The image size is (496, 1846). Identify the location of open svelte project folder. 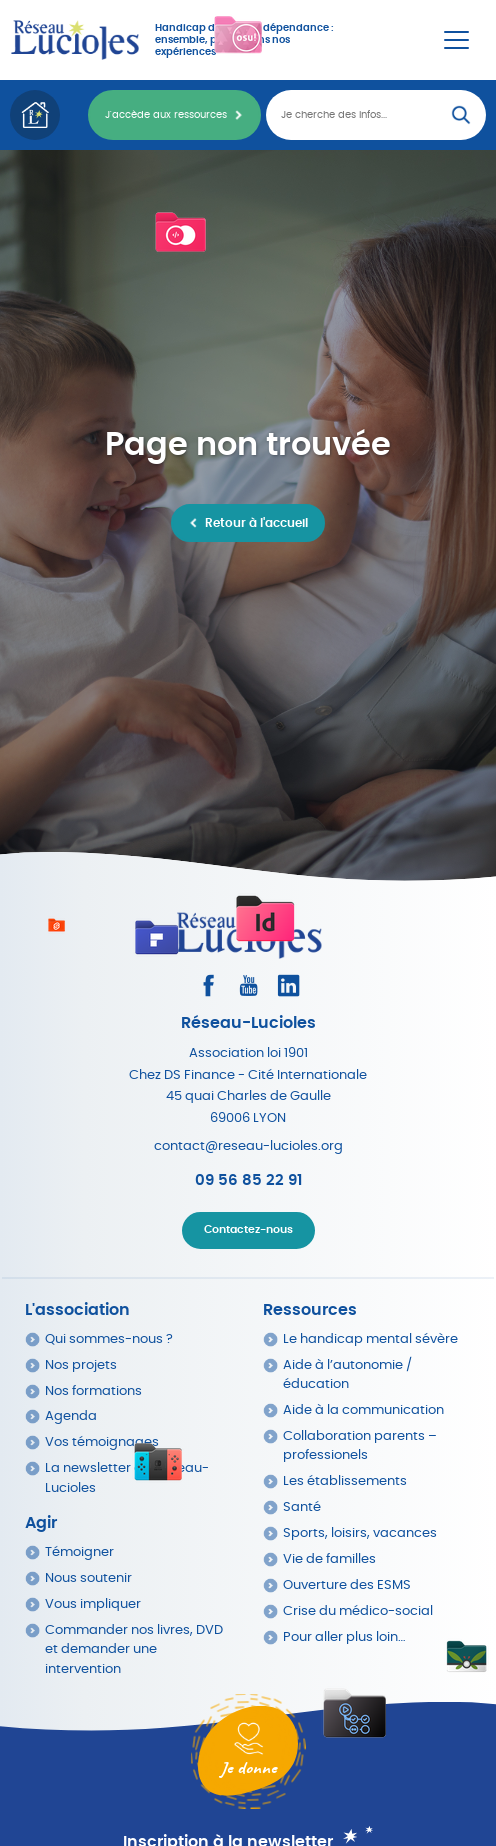
(56, 925).